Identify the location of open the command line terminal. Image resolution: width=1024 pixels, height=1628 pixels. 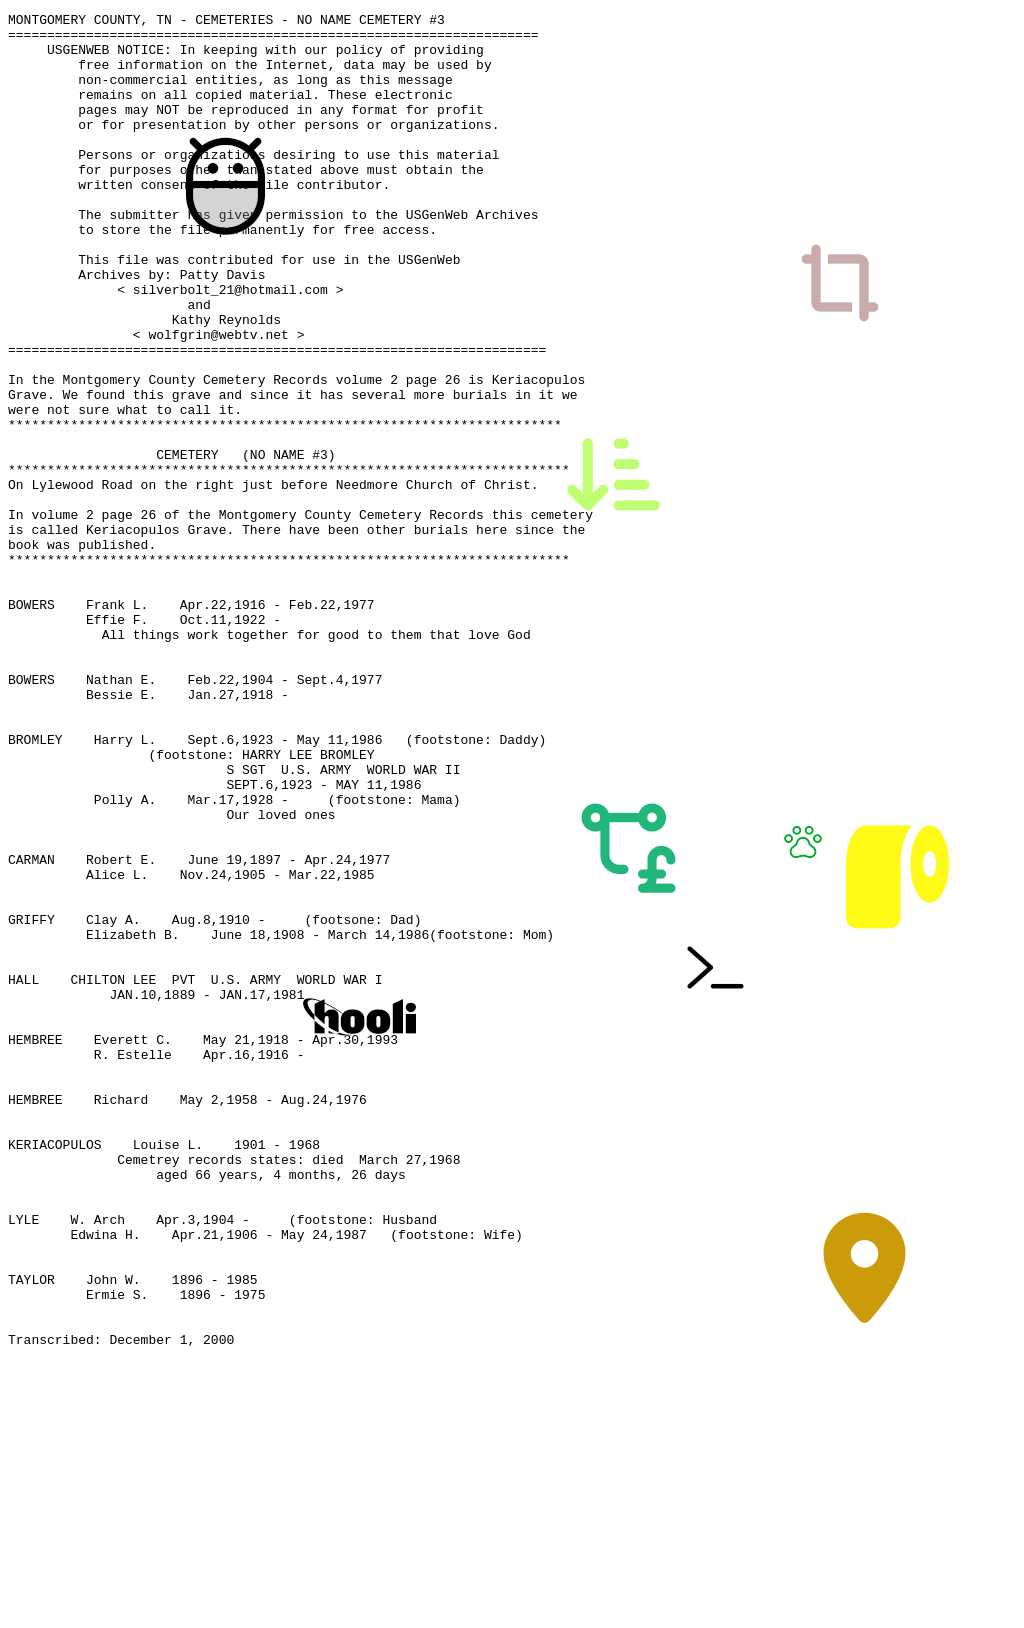
(715, 967).